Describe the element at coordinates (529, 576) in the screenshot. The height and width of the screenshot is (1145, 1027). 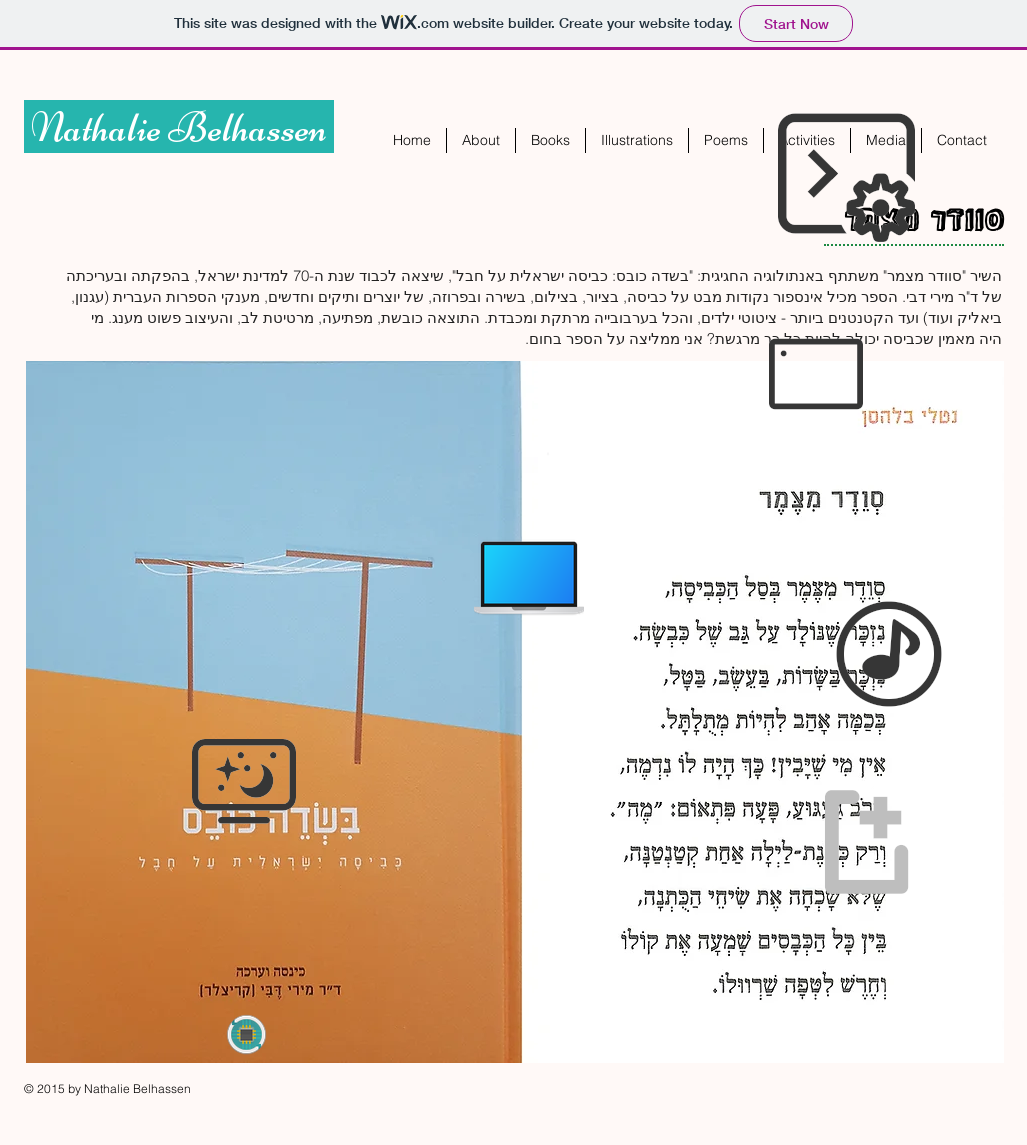
I see `laptop or portable computer device` at that location.